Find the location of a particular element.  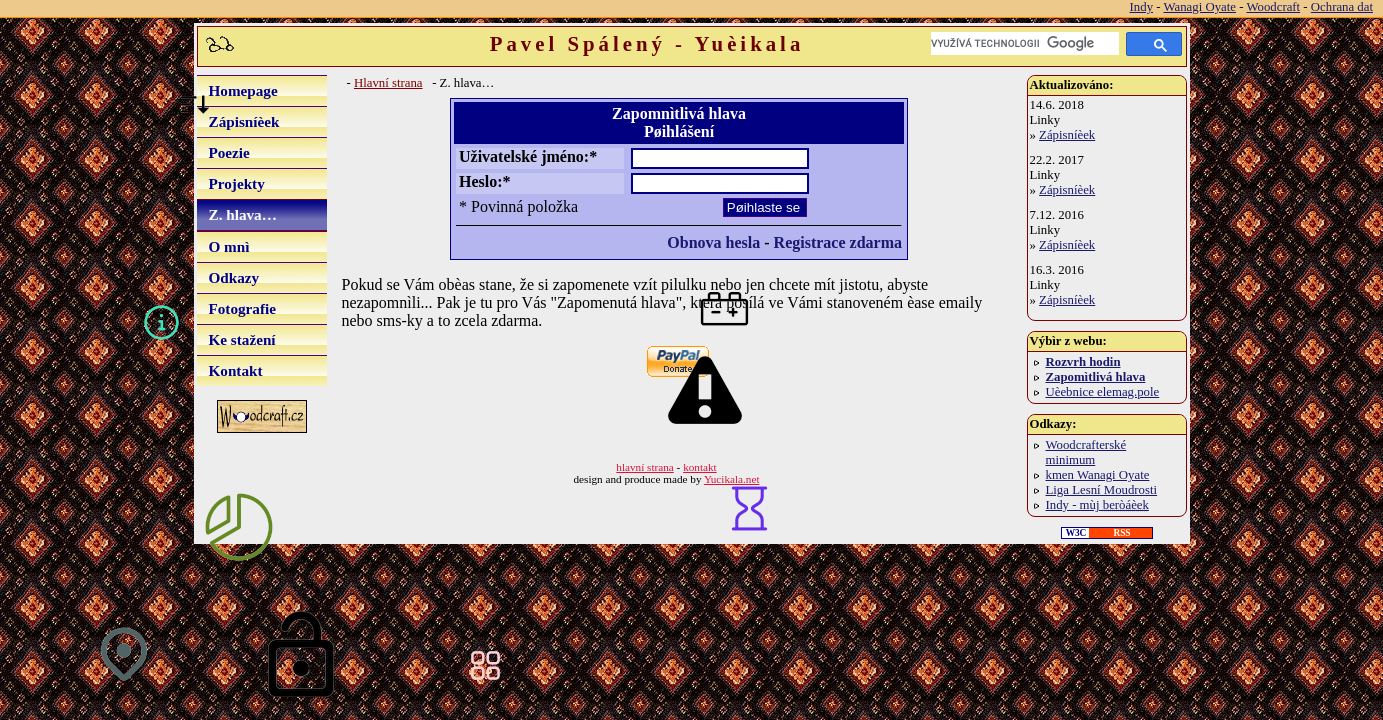

indicates a warning or alert requiring attention is located at coordinates (705, 393).